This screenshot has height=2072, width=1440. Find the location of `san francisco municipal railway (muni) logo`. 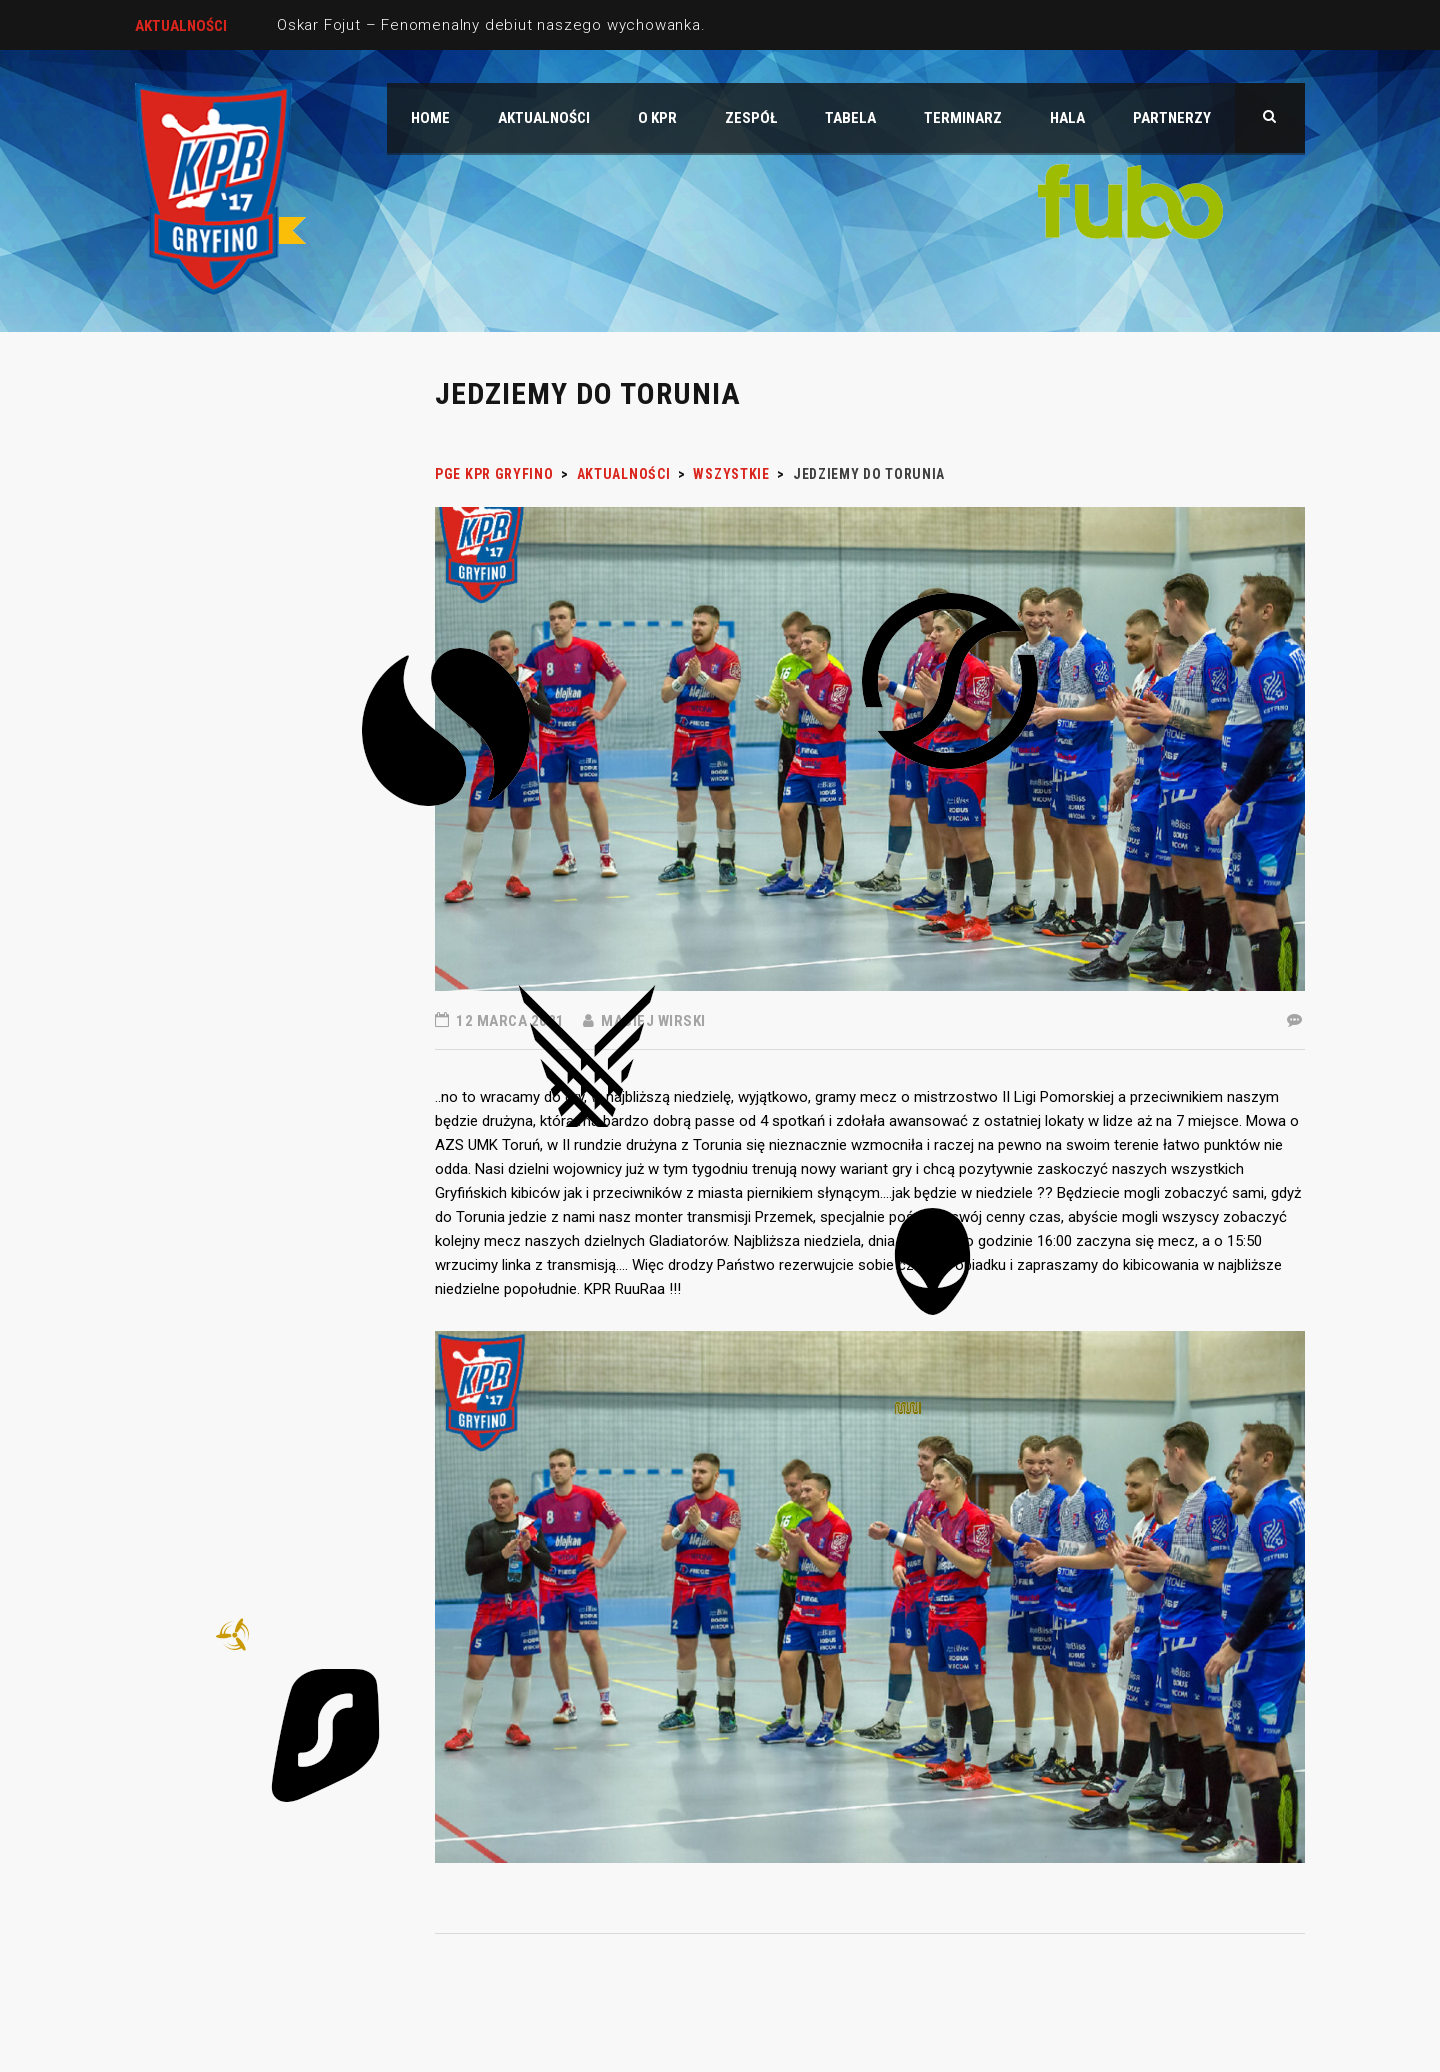

san francisco municipal railway (muni) logo is located at coordinates (908, 1408).